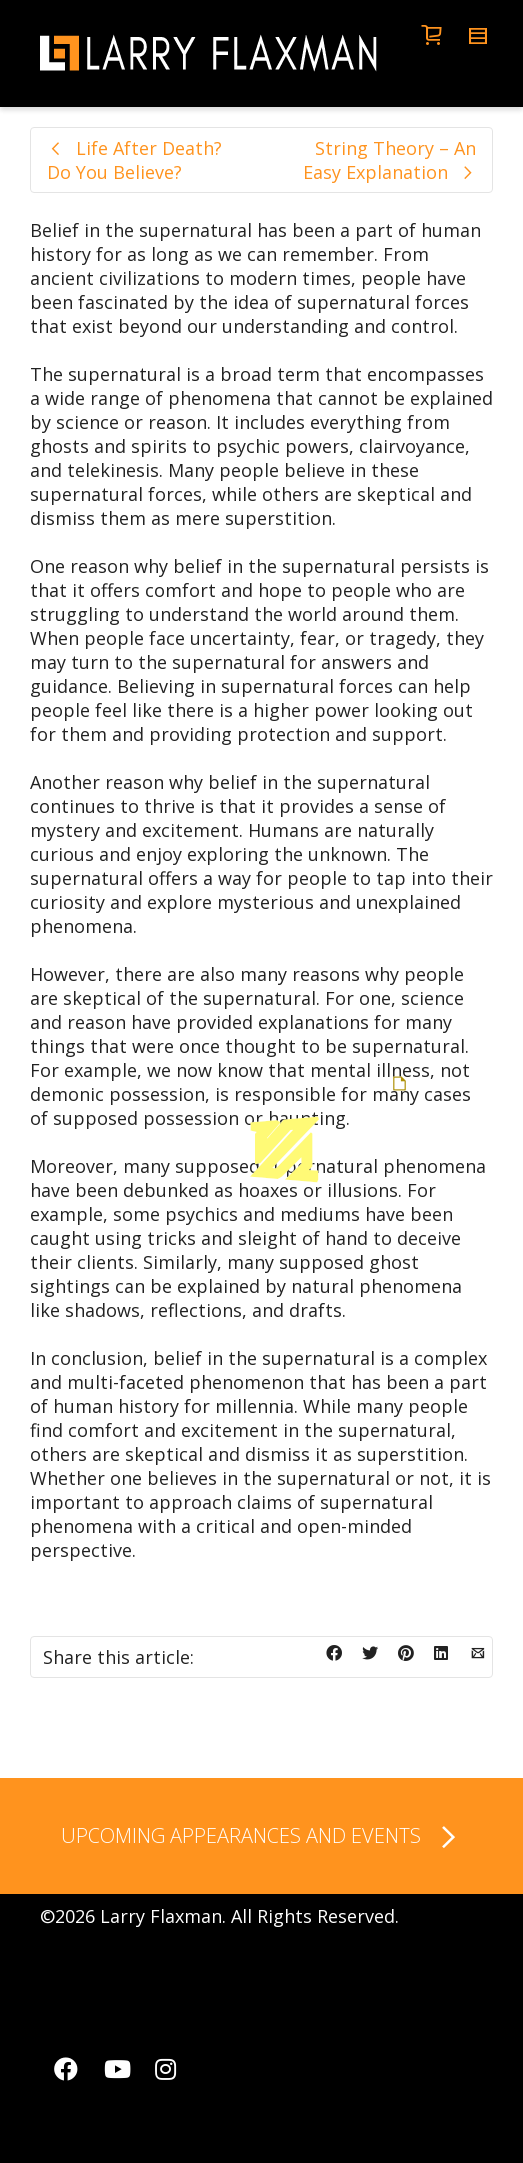  What do you see at coordinates (284, 1149) in the screenshot?
I see `FFmpeg multimedia framework logo` at bounding box center [284, 1149].